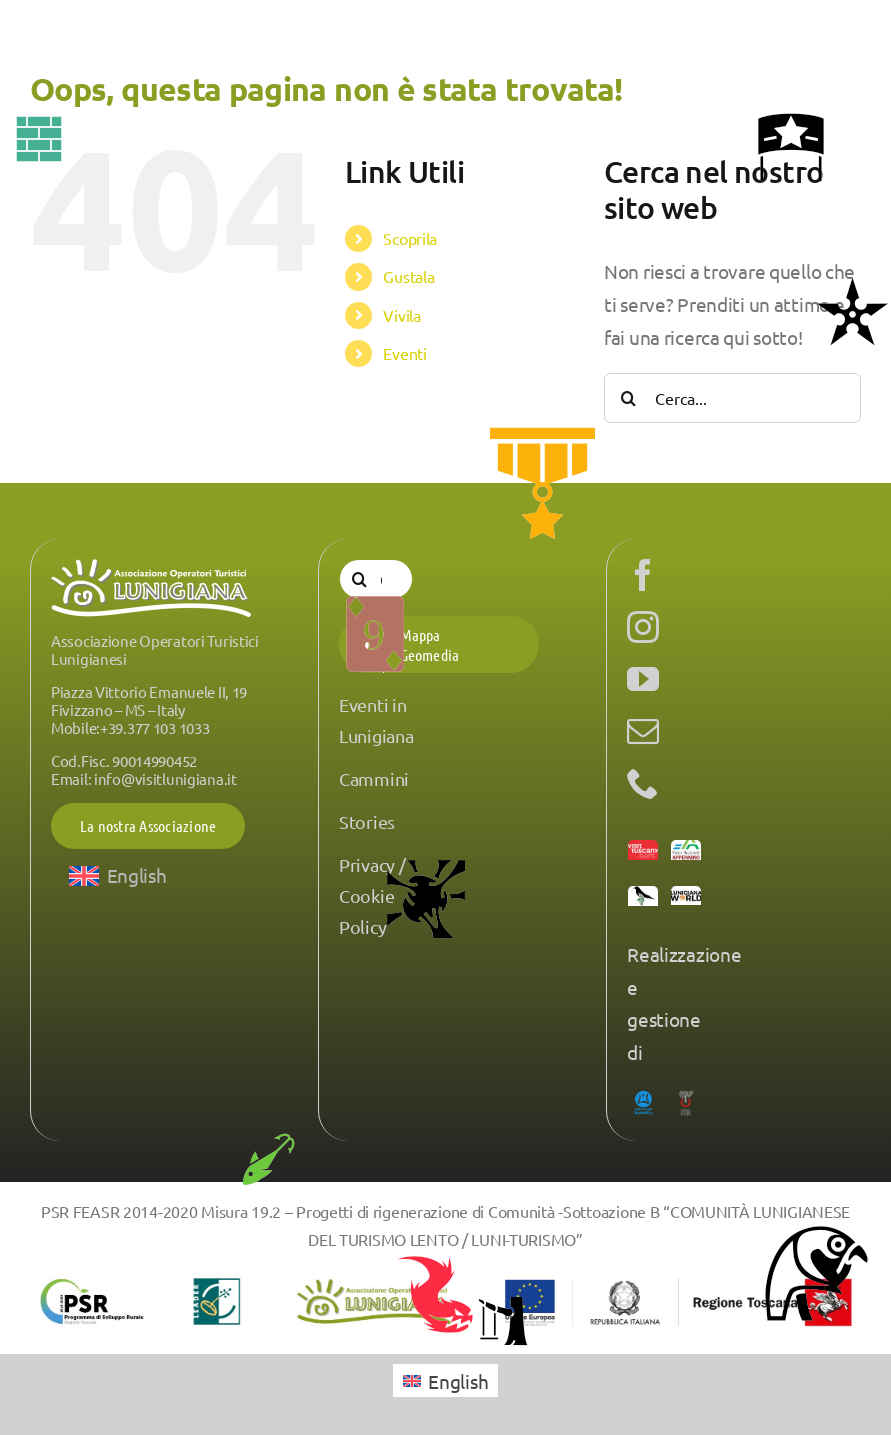 The height and width of the screenshot is (1435, 891). What do you see at coordinates (503, 1321) in the screenshot?
I see `access playground or recreational areas` at bounding box center [503, 1321].